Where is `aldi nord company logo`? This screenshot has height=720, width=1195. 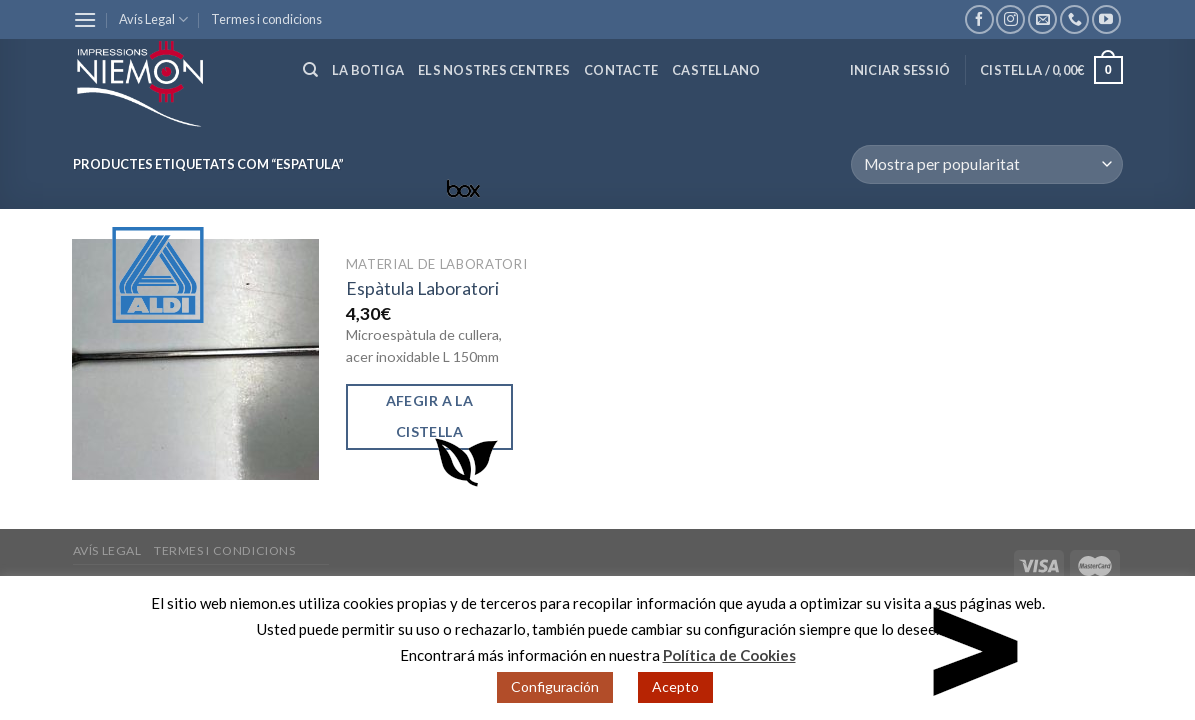 aldi nord company logo is located at coordinates (158, 275).